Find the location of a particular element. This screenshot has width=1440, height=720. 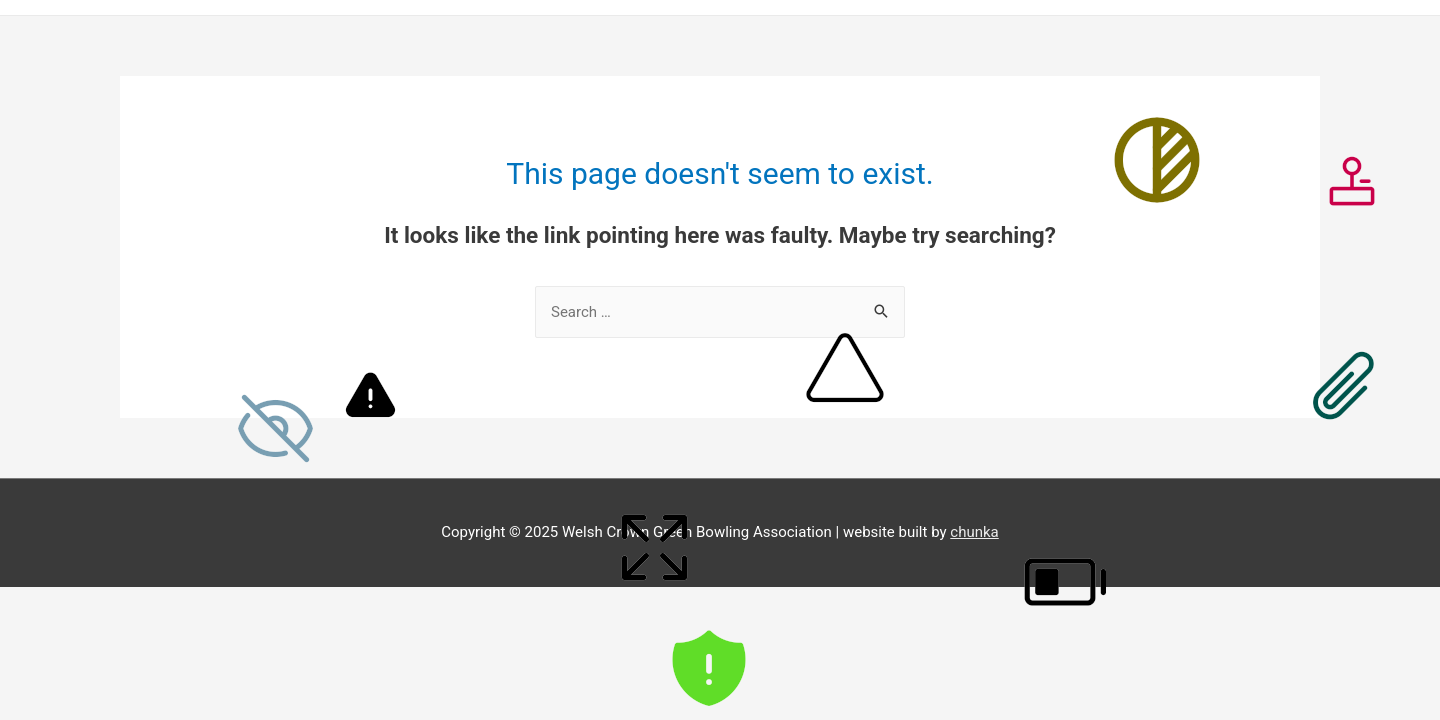

adjust display contrast settings is located at coordinates (1157, 160).